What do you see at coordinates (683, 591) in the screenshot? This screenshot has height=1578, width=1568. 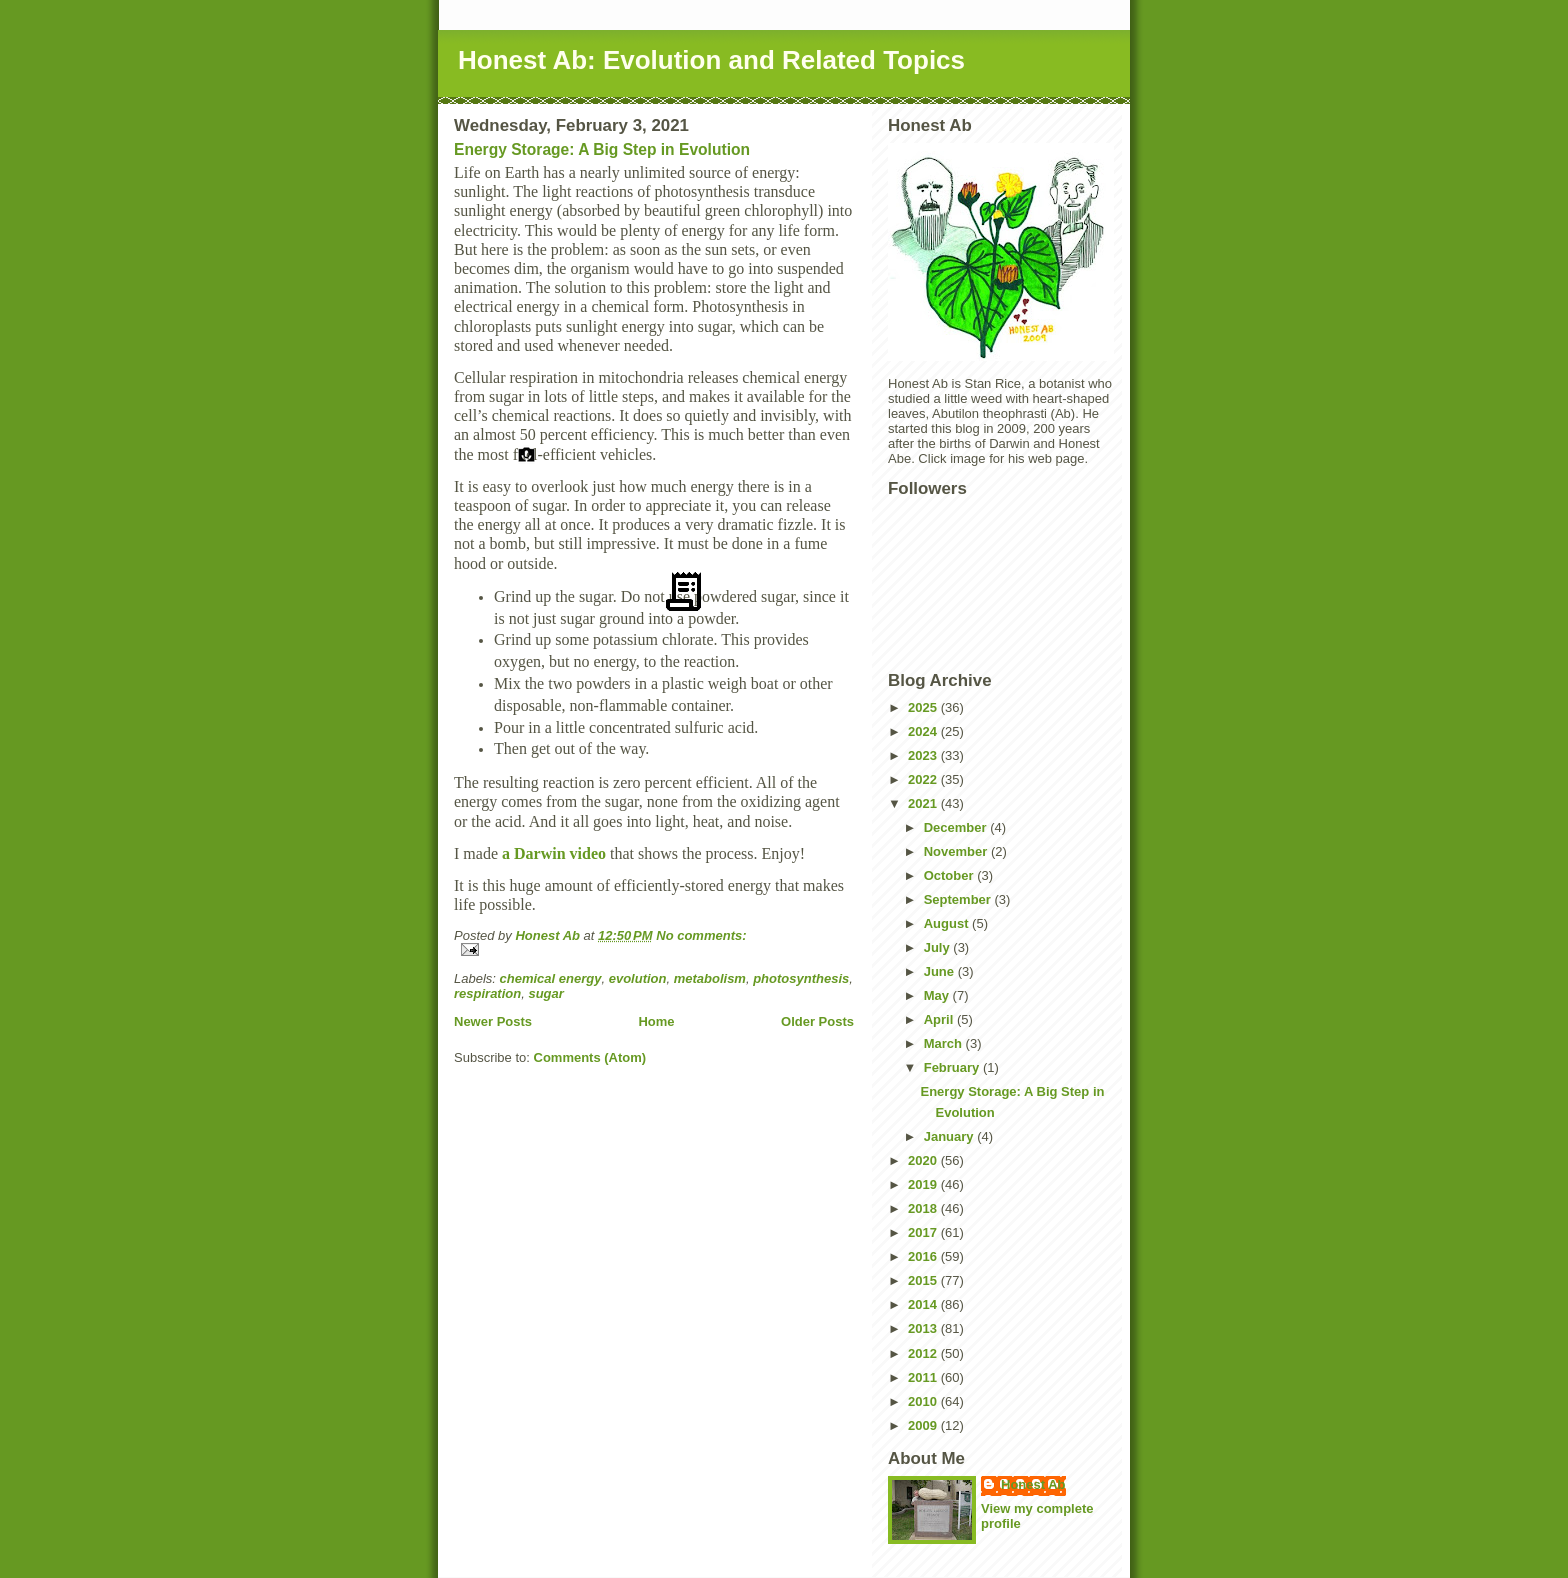 I see `view transaction history or receipts` at bounding box center [683, 591].